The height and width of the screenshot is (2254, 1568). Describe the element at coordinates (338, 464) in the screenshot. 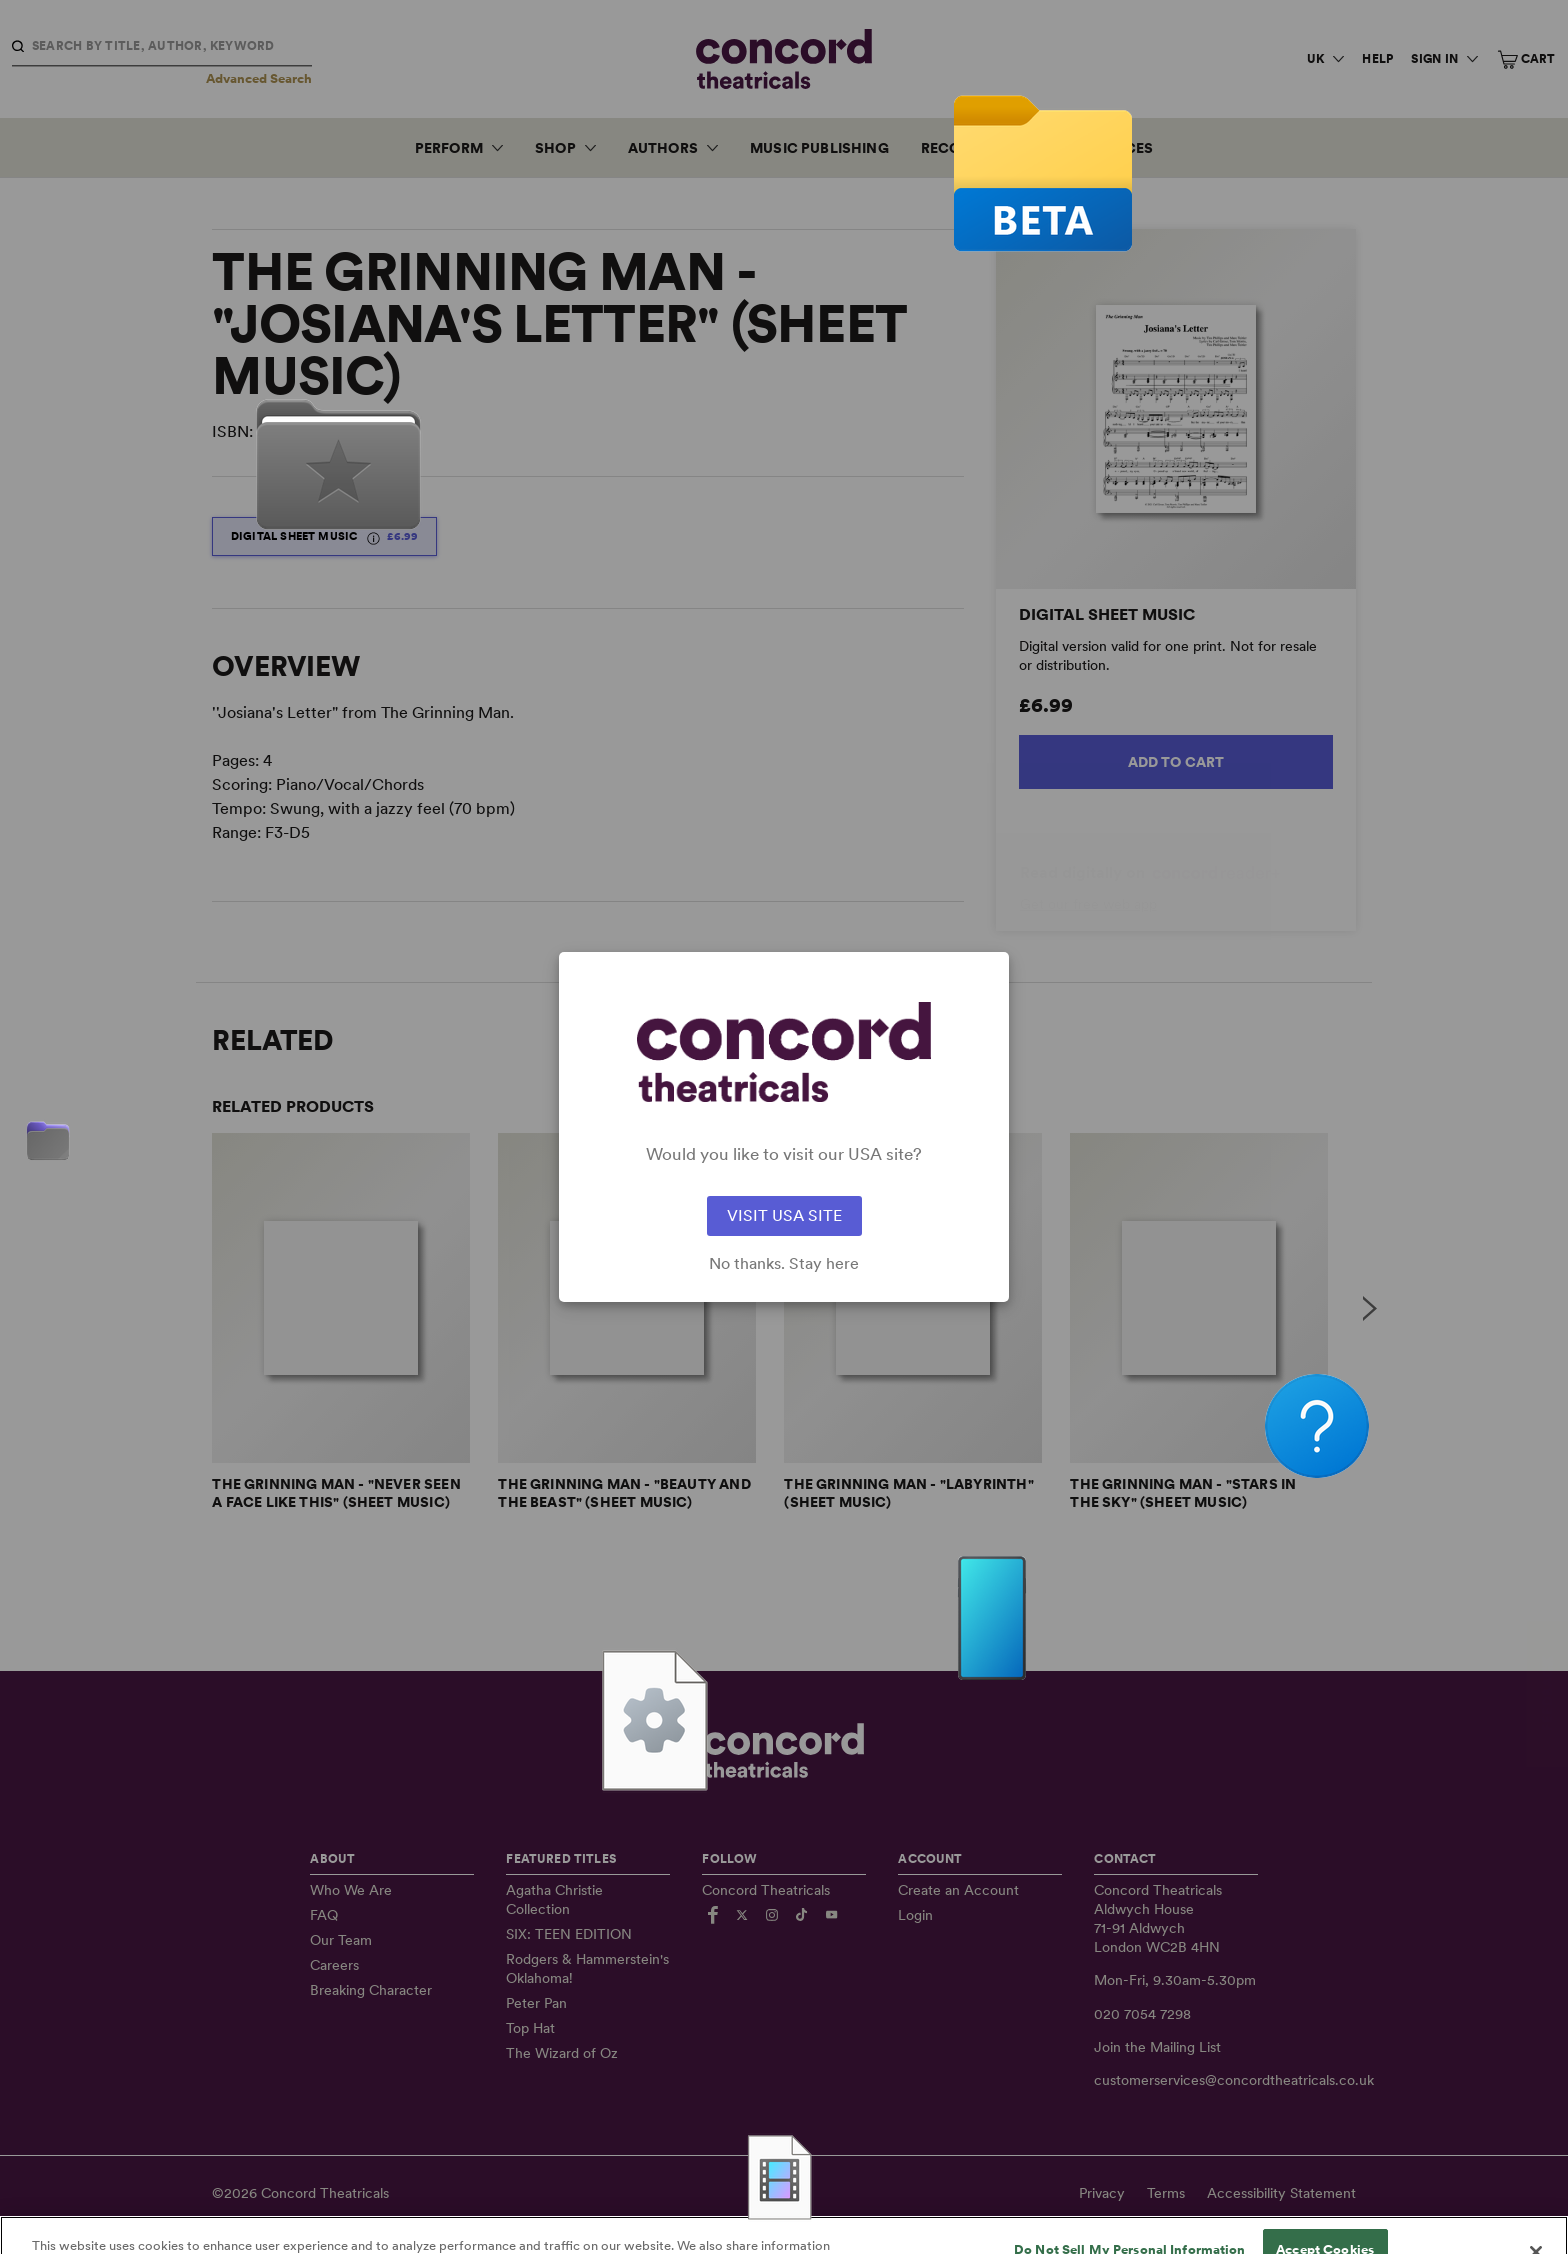

I see `open bookmarked or favorite files folder` at that location.